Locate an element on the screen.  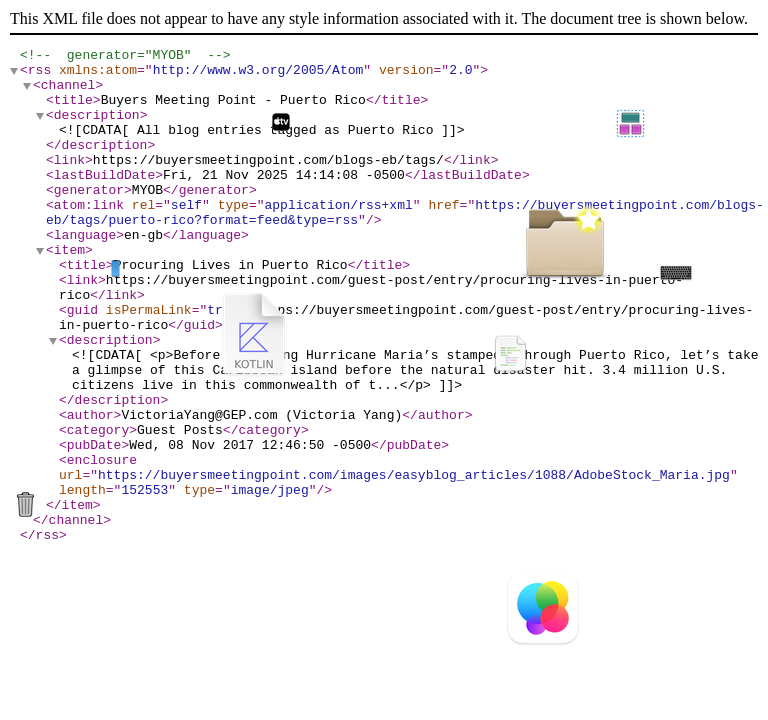
iPhone 14 device icon is located at coordinates (115, 268).